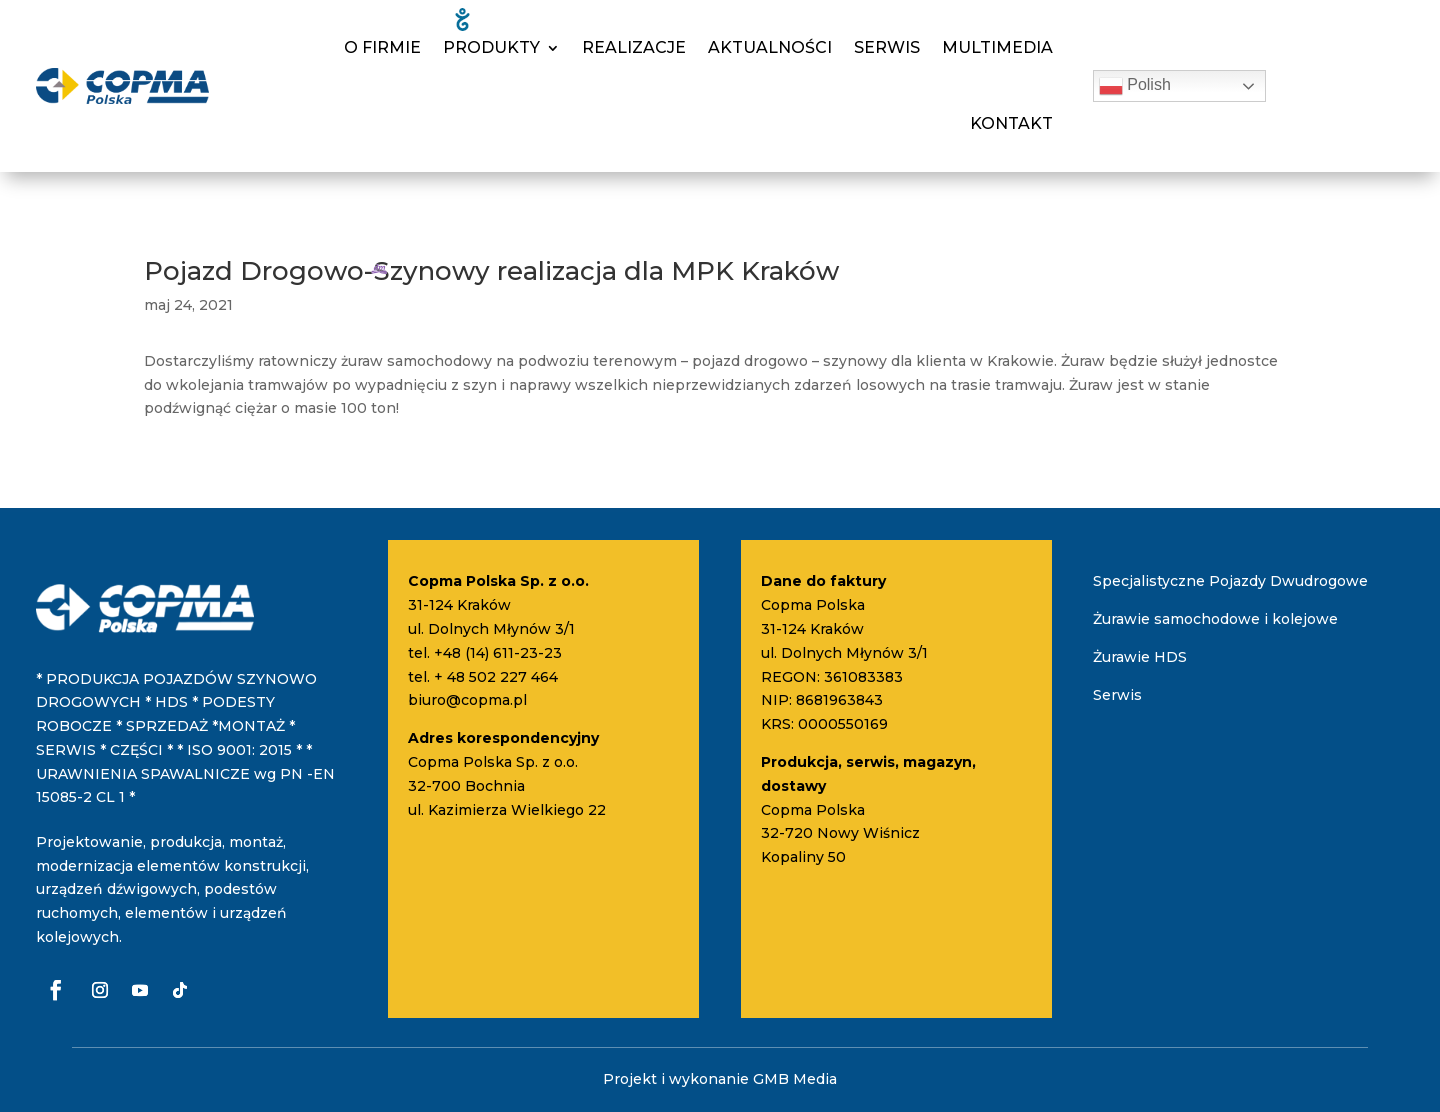 The image size is (1440, 1112). I want to click on dm drogerie markt company logo, so click(379, 269).